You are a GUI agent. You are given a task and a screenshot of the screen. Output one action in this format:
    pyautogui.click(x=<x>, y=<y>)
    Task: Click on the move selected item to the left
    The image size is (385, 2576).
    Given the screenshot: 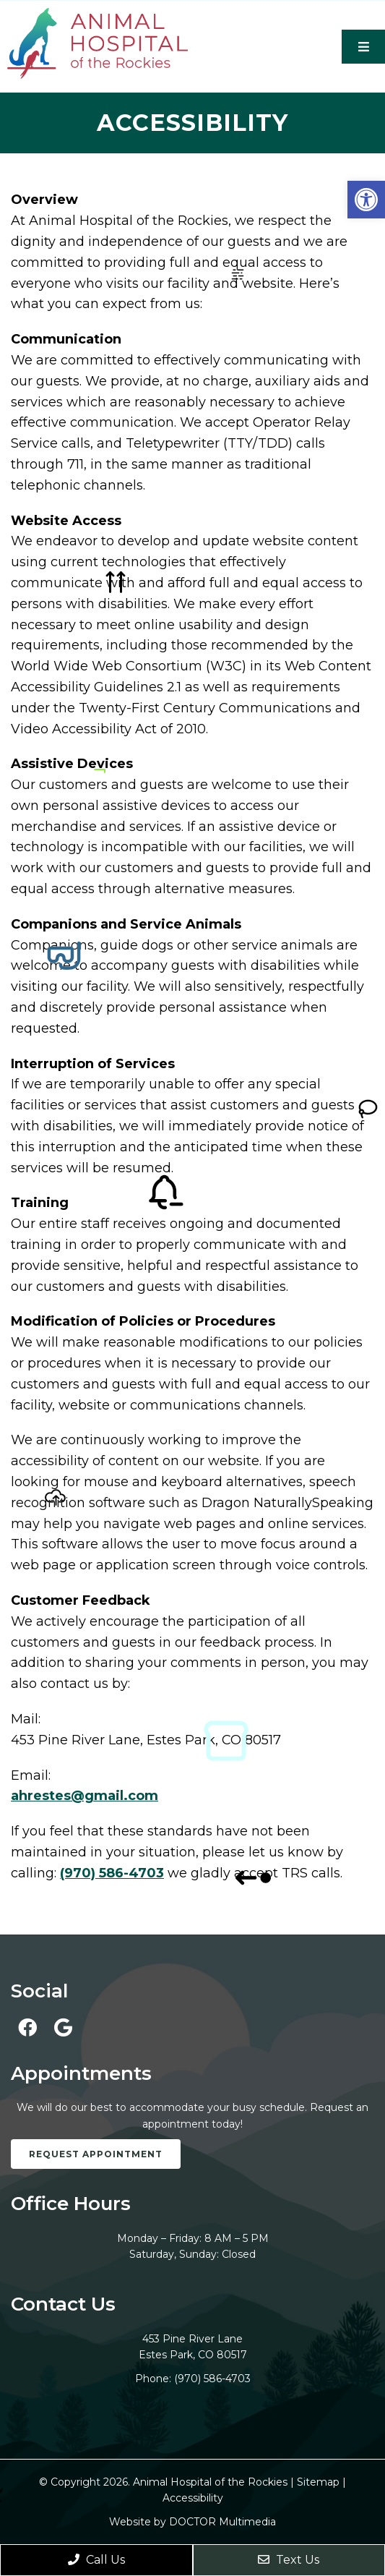 What is the action you would take?
    pyautogui.click(x=253, y=1877)
    